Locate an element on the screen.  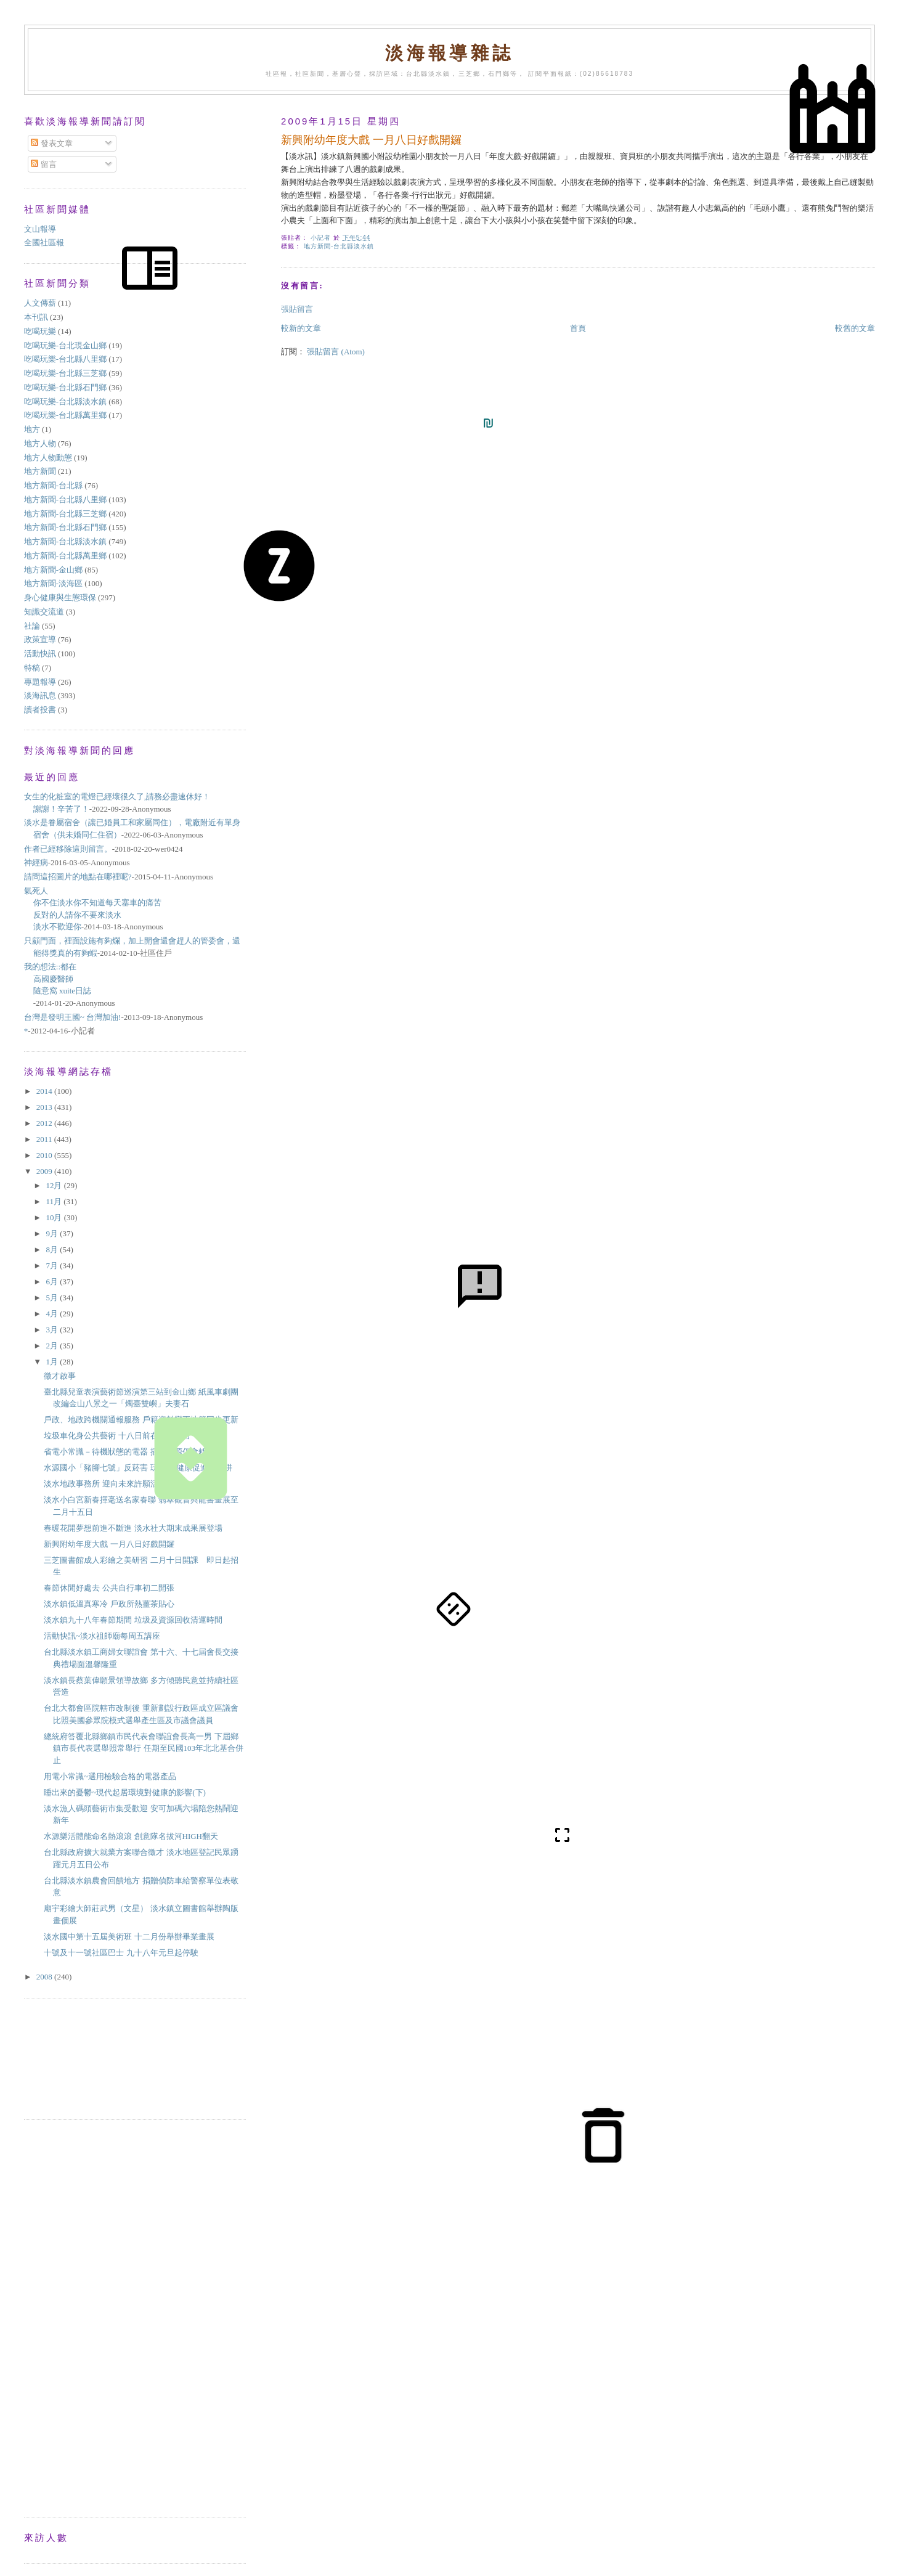
indicates a synagogue or jewish place of worship nearby is located at coordinates (832, 110).